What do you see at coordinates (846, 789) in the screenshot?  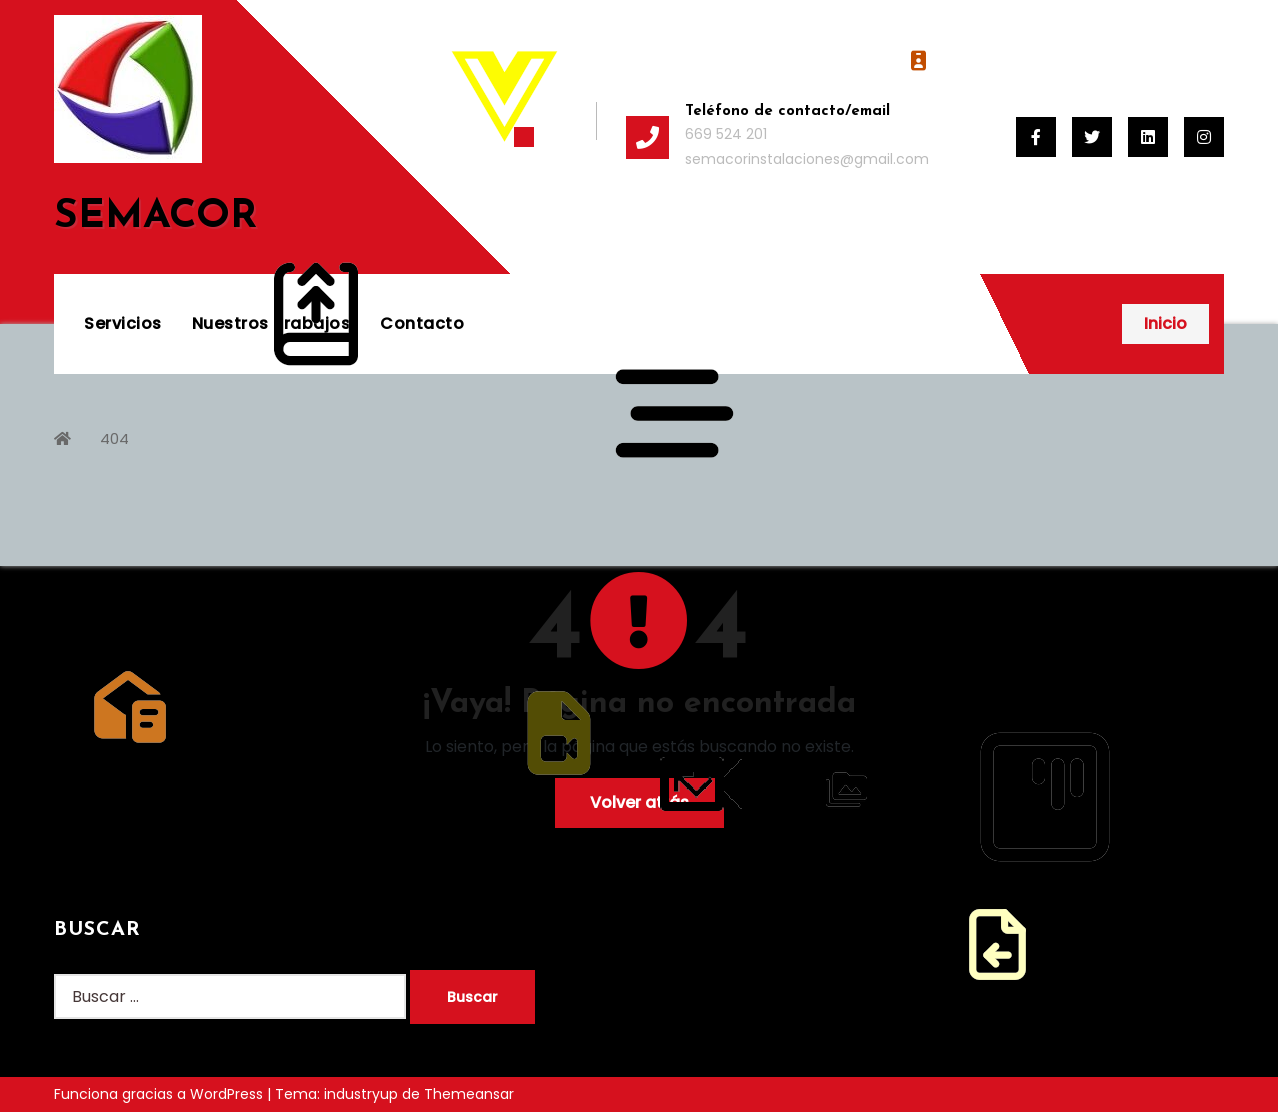 I see `access your photo library` at bounding box center [846, 789].